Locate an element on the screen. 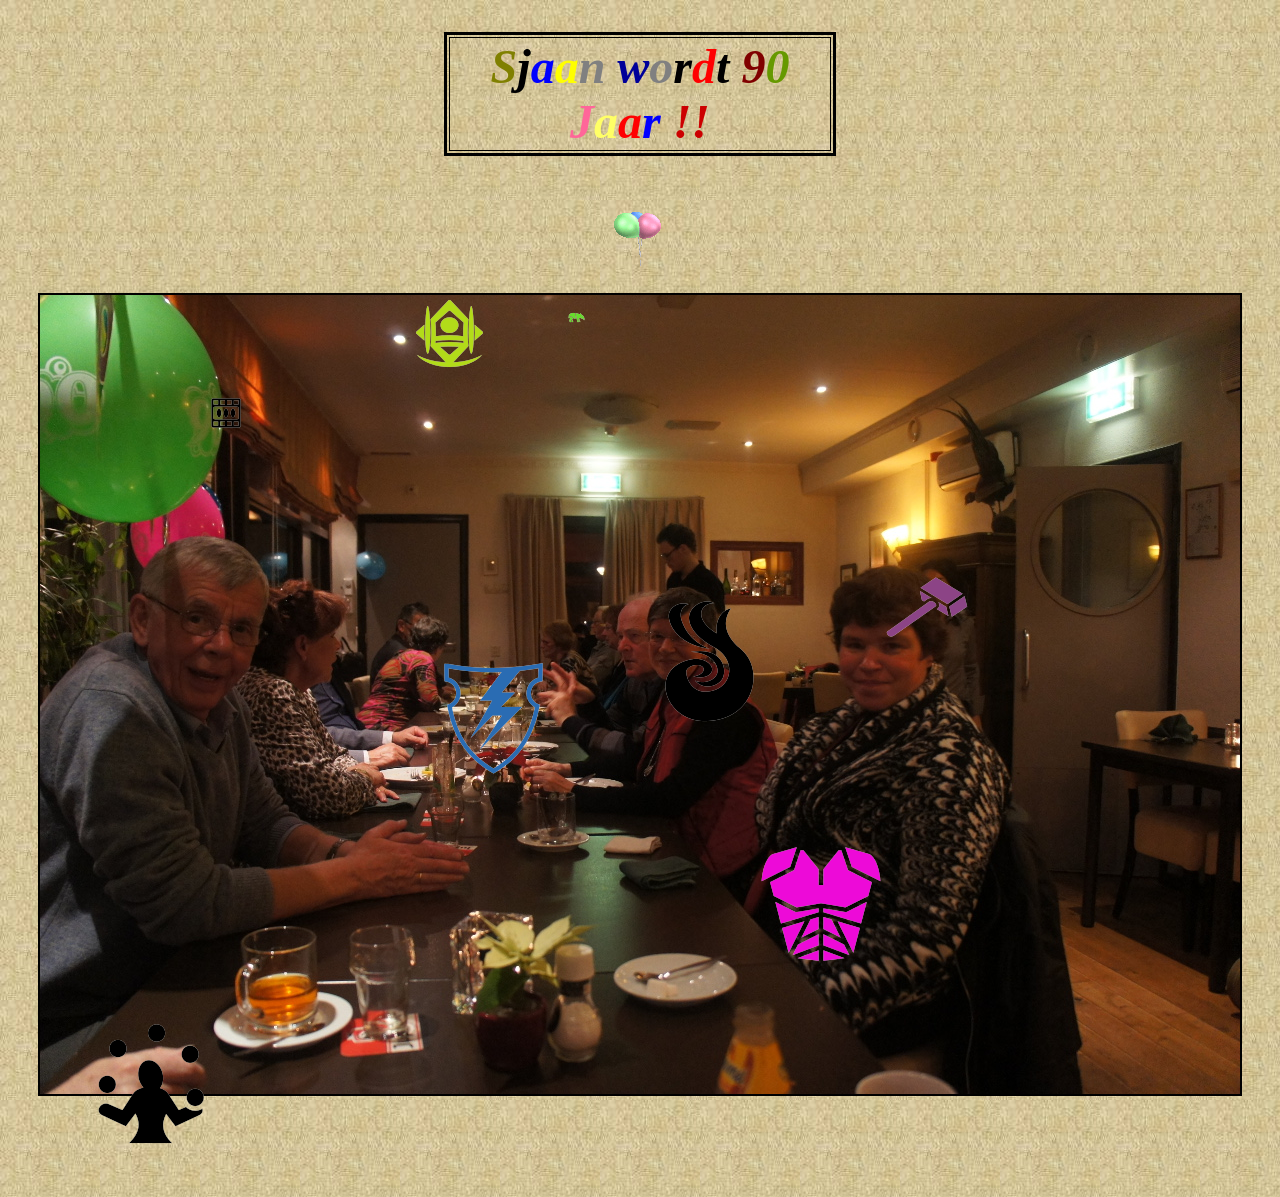  view video or film content is located at coordinates (226, 413).